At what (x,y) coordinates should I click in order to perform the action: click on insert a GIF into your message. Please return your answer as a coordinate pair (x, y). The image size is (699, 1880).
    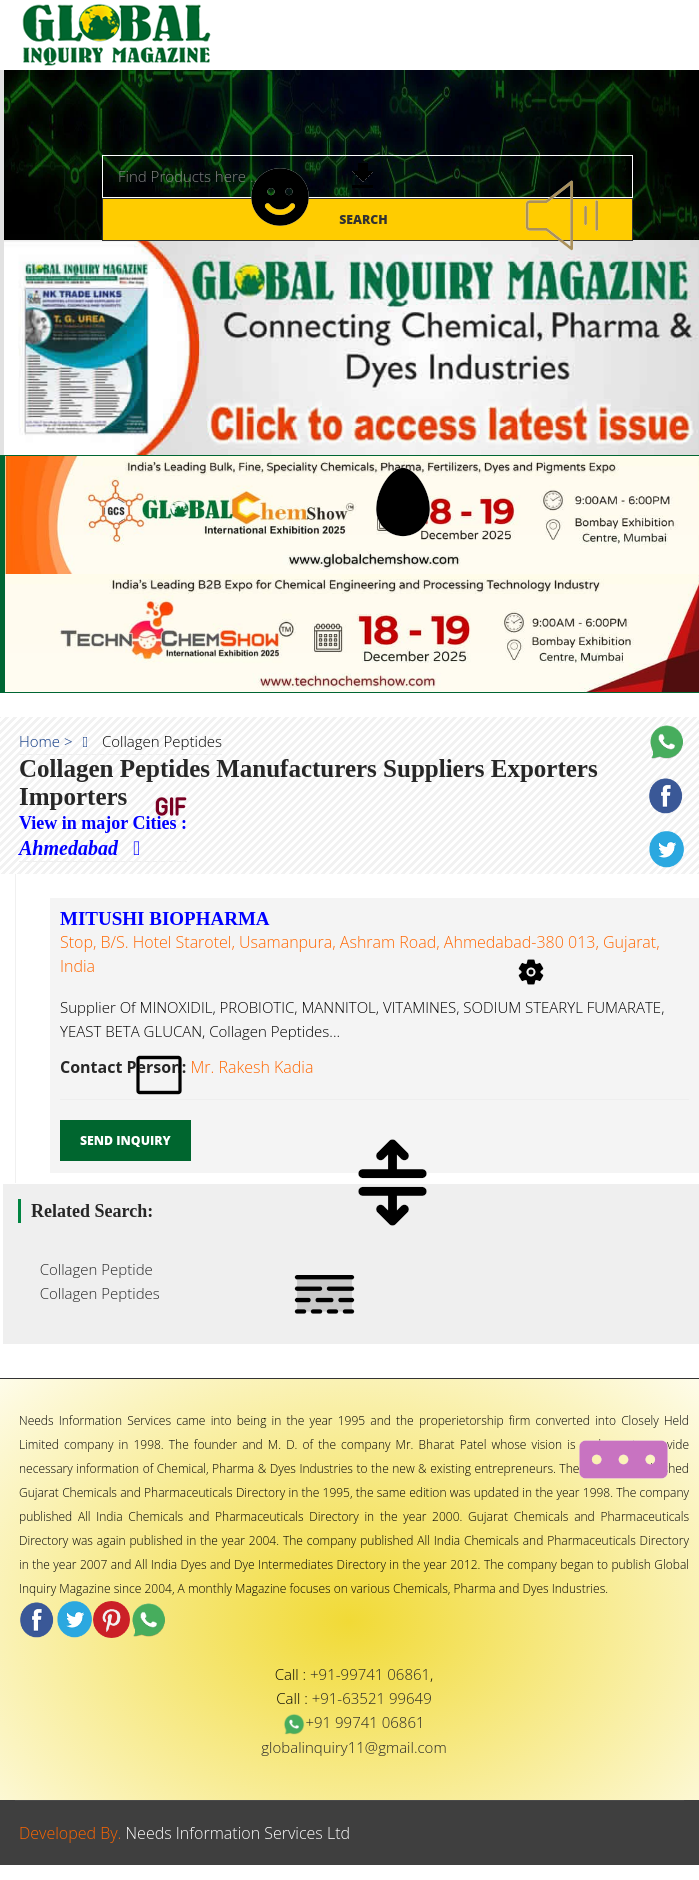
    Looking at the image, I should click on (170, 806).